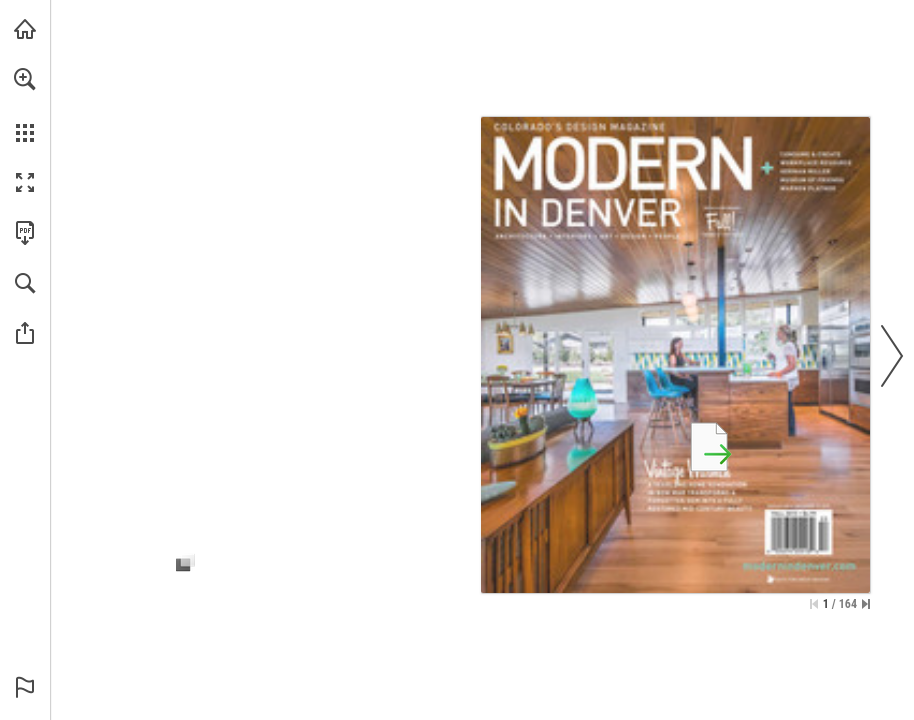  Describe the element at coordinates (709, 447) in the screenshot. I see `move file to another location` at that location.